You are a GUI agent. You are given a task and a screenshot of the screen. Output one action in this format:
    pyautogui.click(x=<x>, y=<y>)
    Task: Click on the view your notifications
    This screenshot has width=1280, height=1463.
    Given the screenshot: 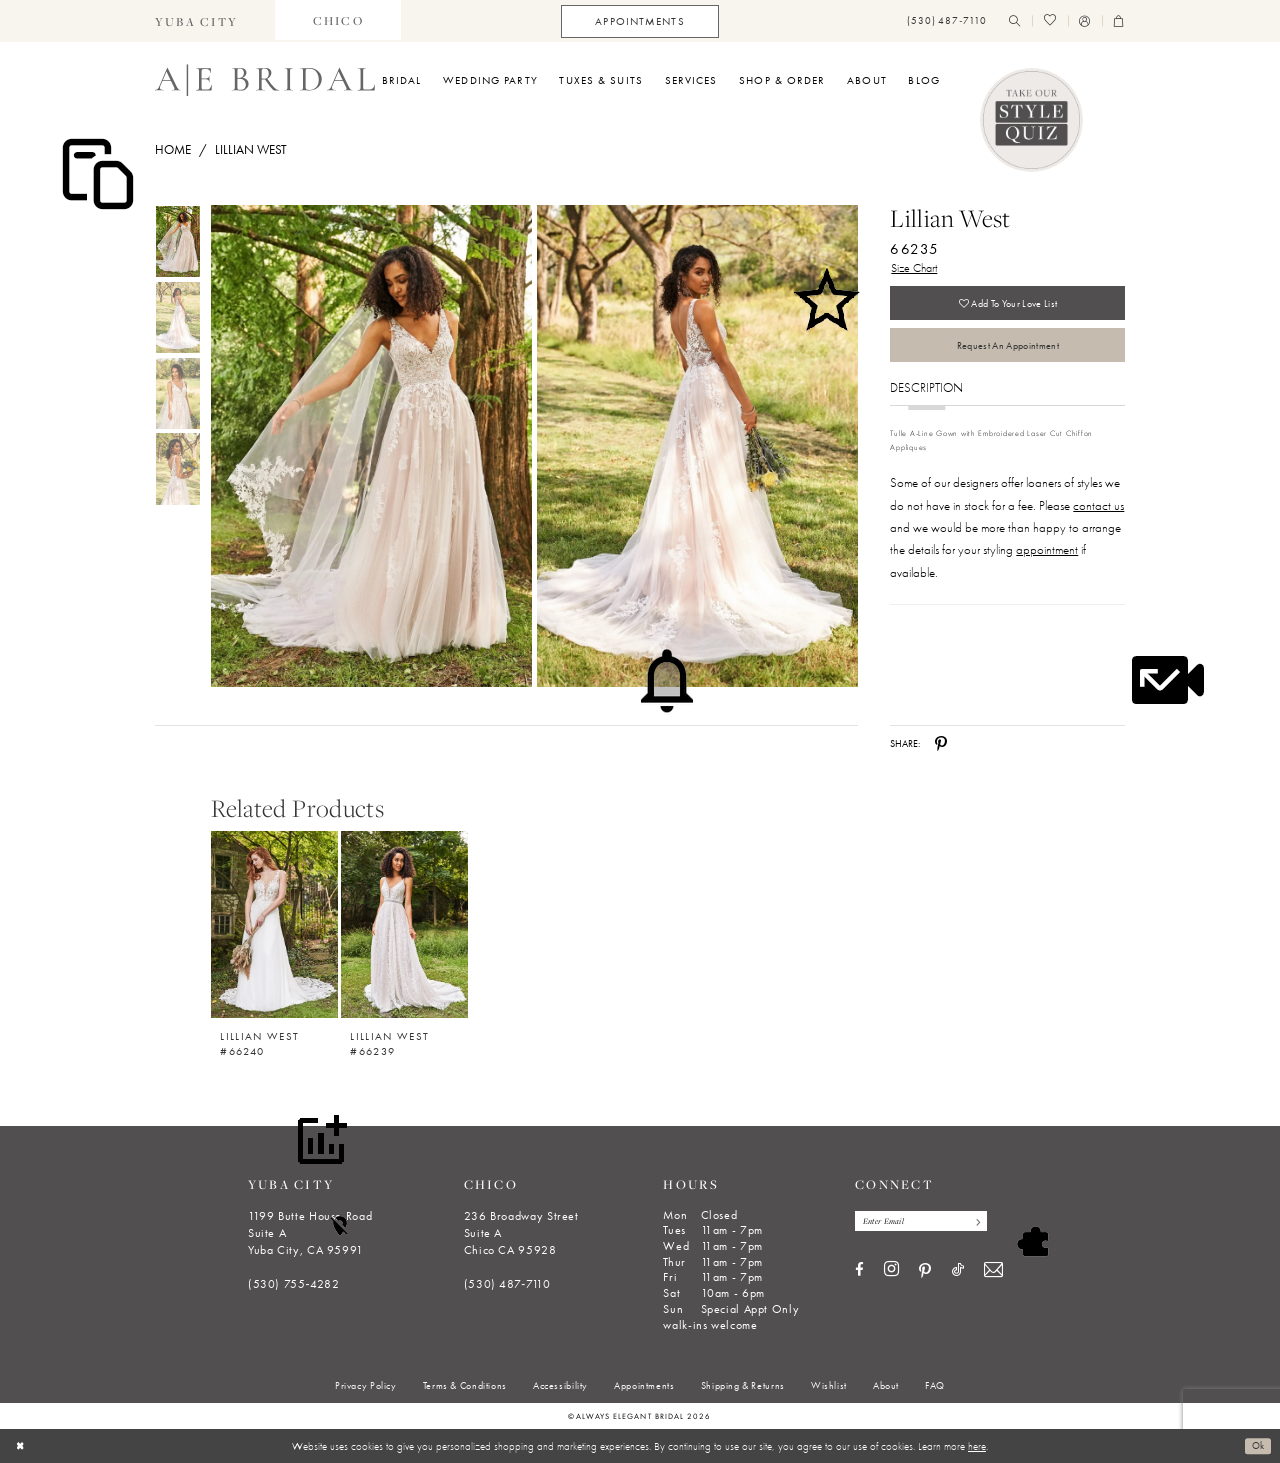 What is the action you would take?
    pyautogui.click(x=667, y=680)
    